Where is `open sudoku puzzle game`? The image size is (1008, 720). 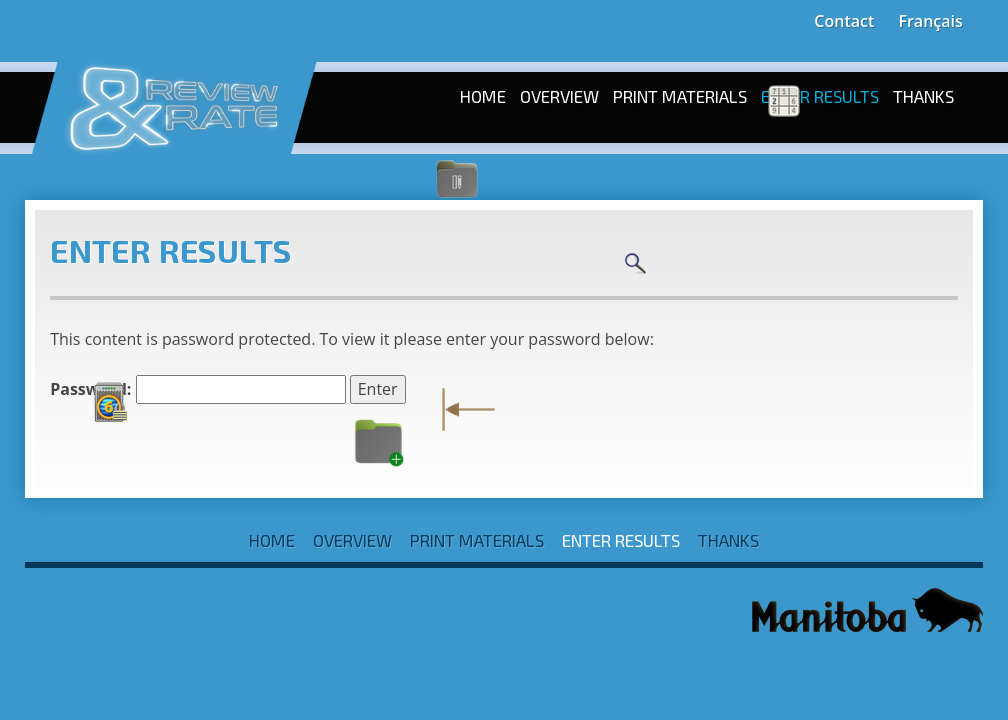 open sudoku puzzle game is located at coordinates (784, 101).